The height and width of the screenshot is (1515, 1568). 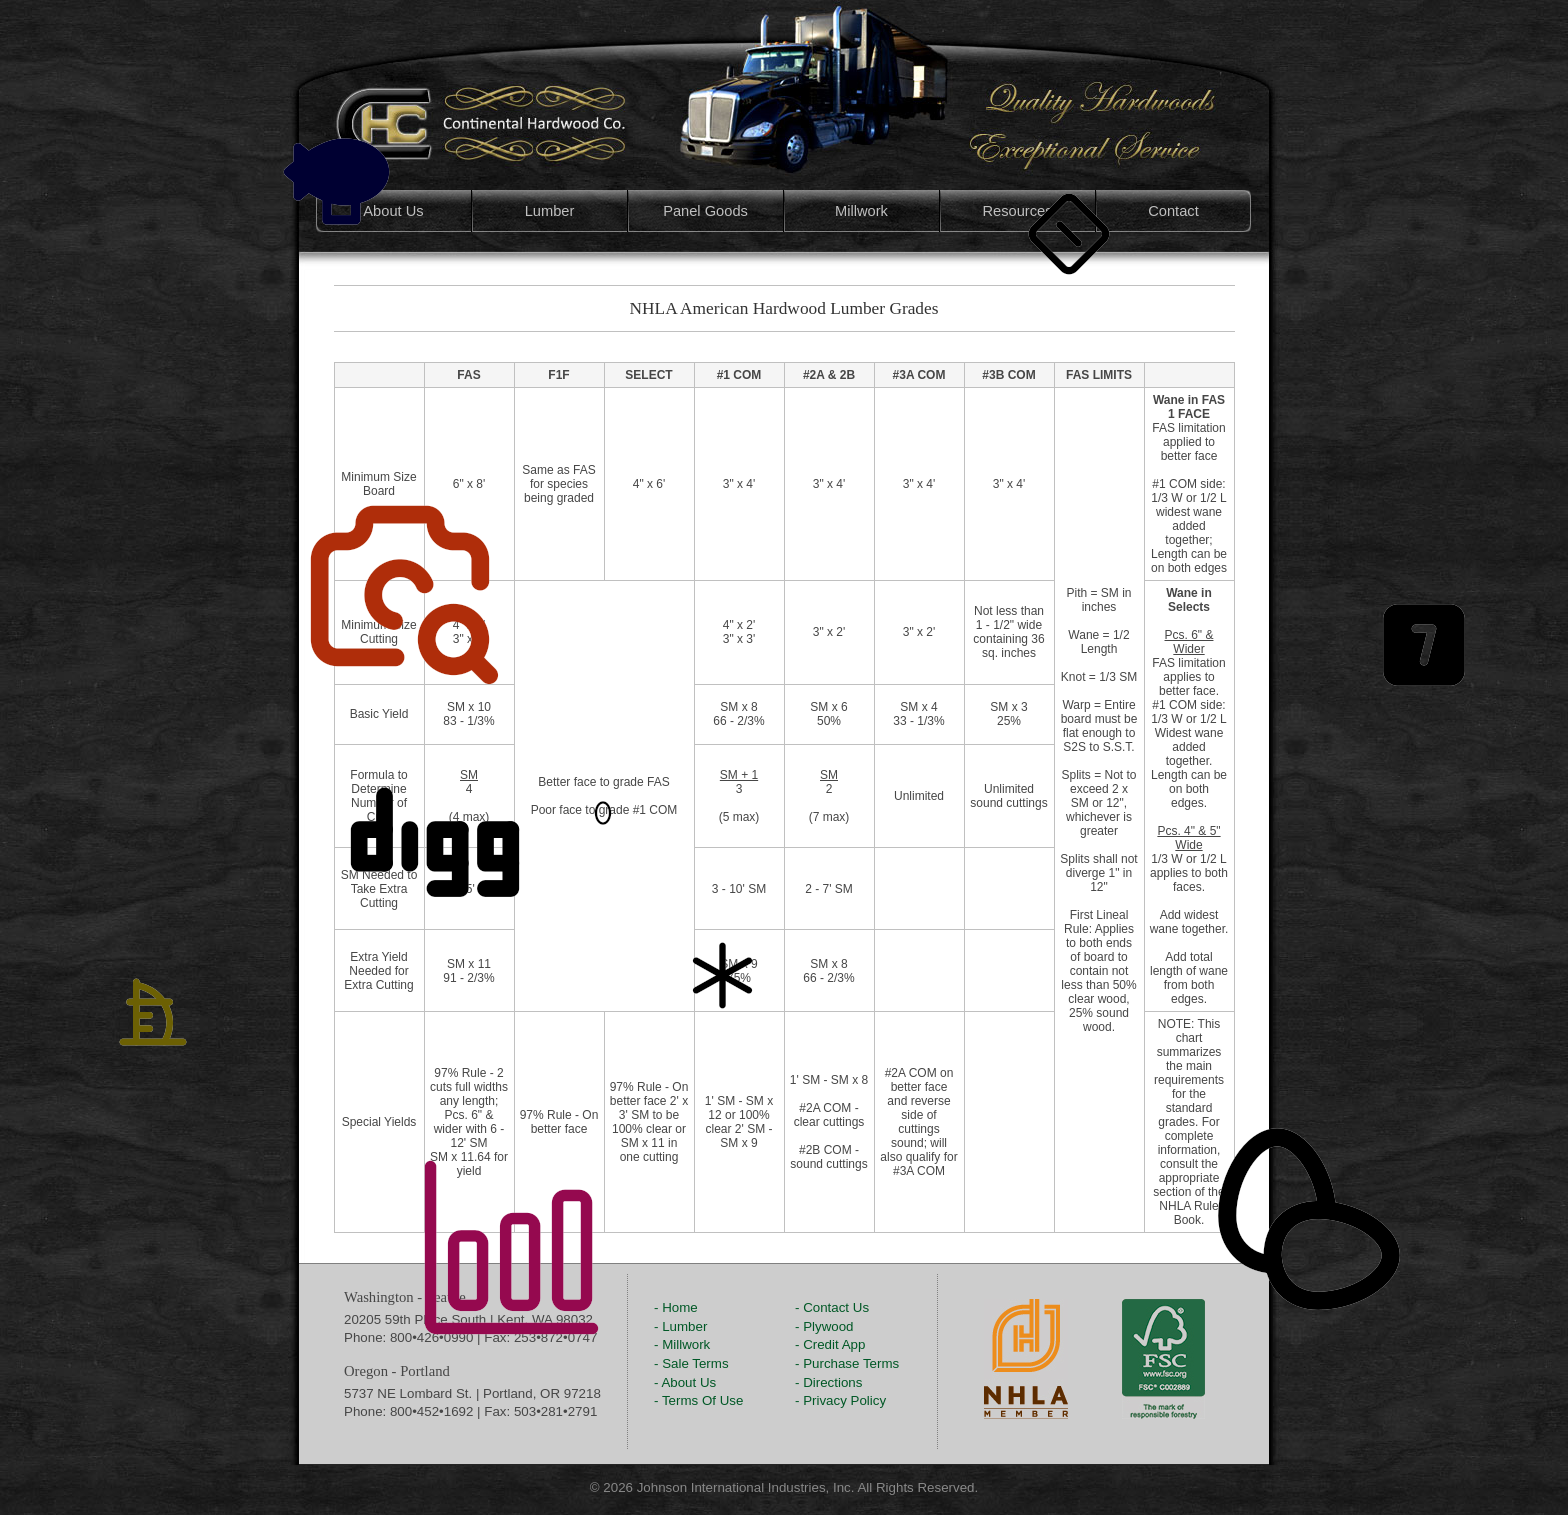 I want to click on access airship or blimp travel options, so click(x=336, y=181).